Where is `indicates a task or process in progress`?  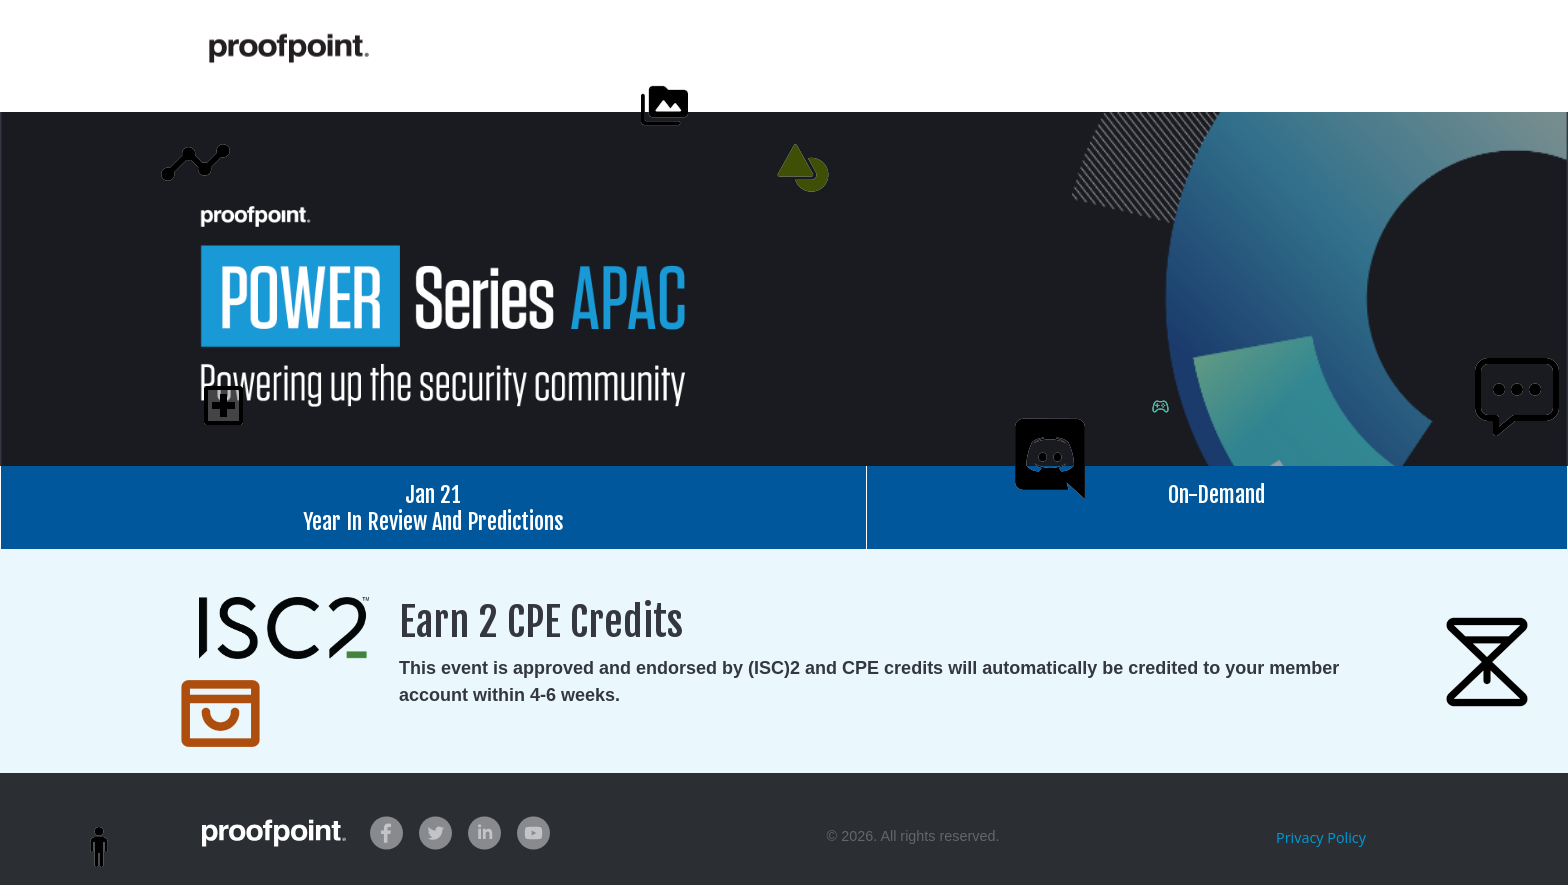 indicates a task or process in progress is located at coordinates (1487, 662).